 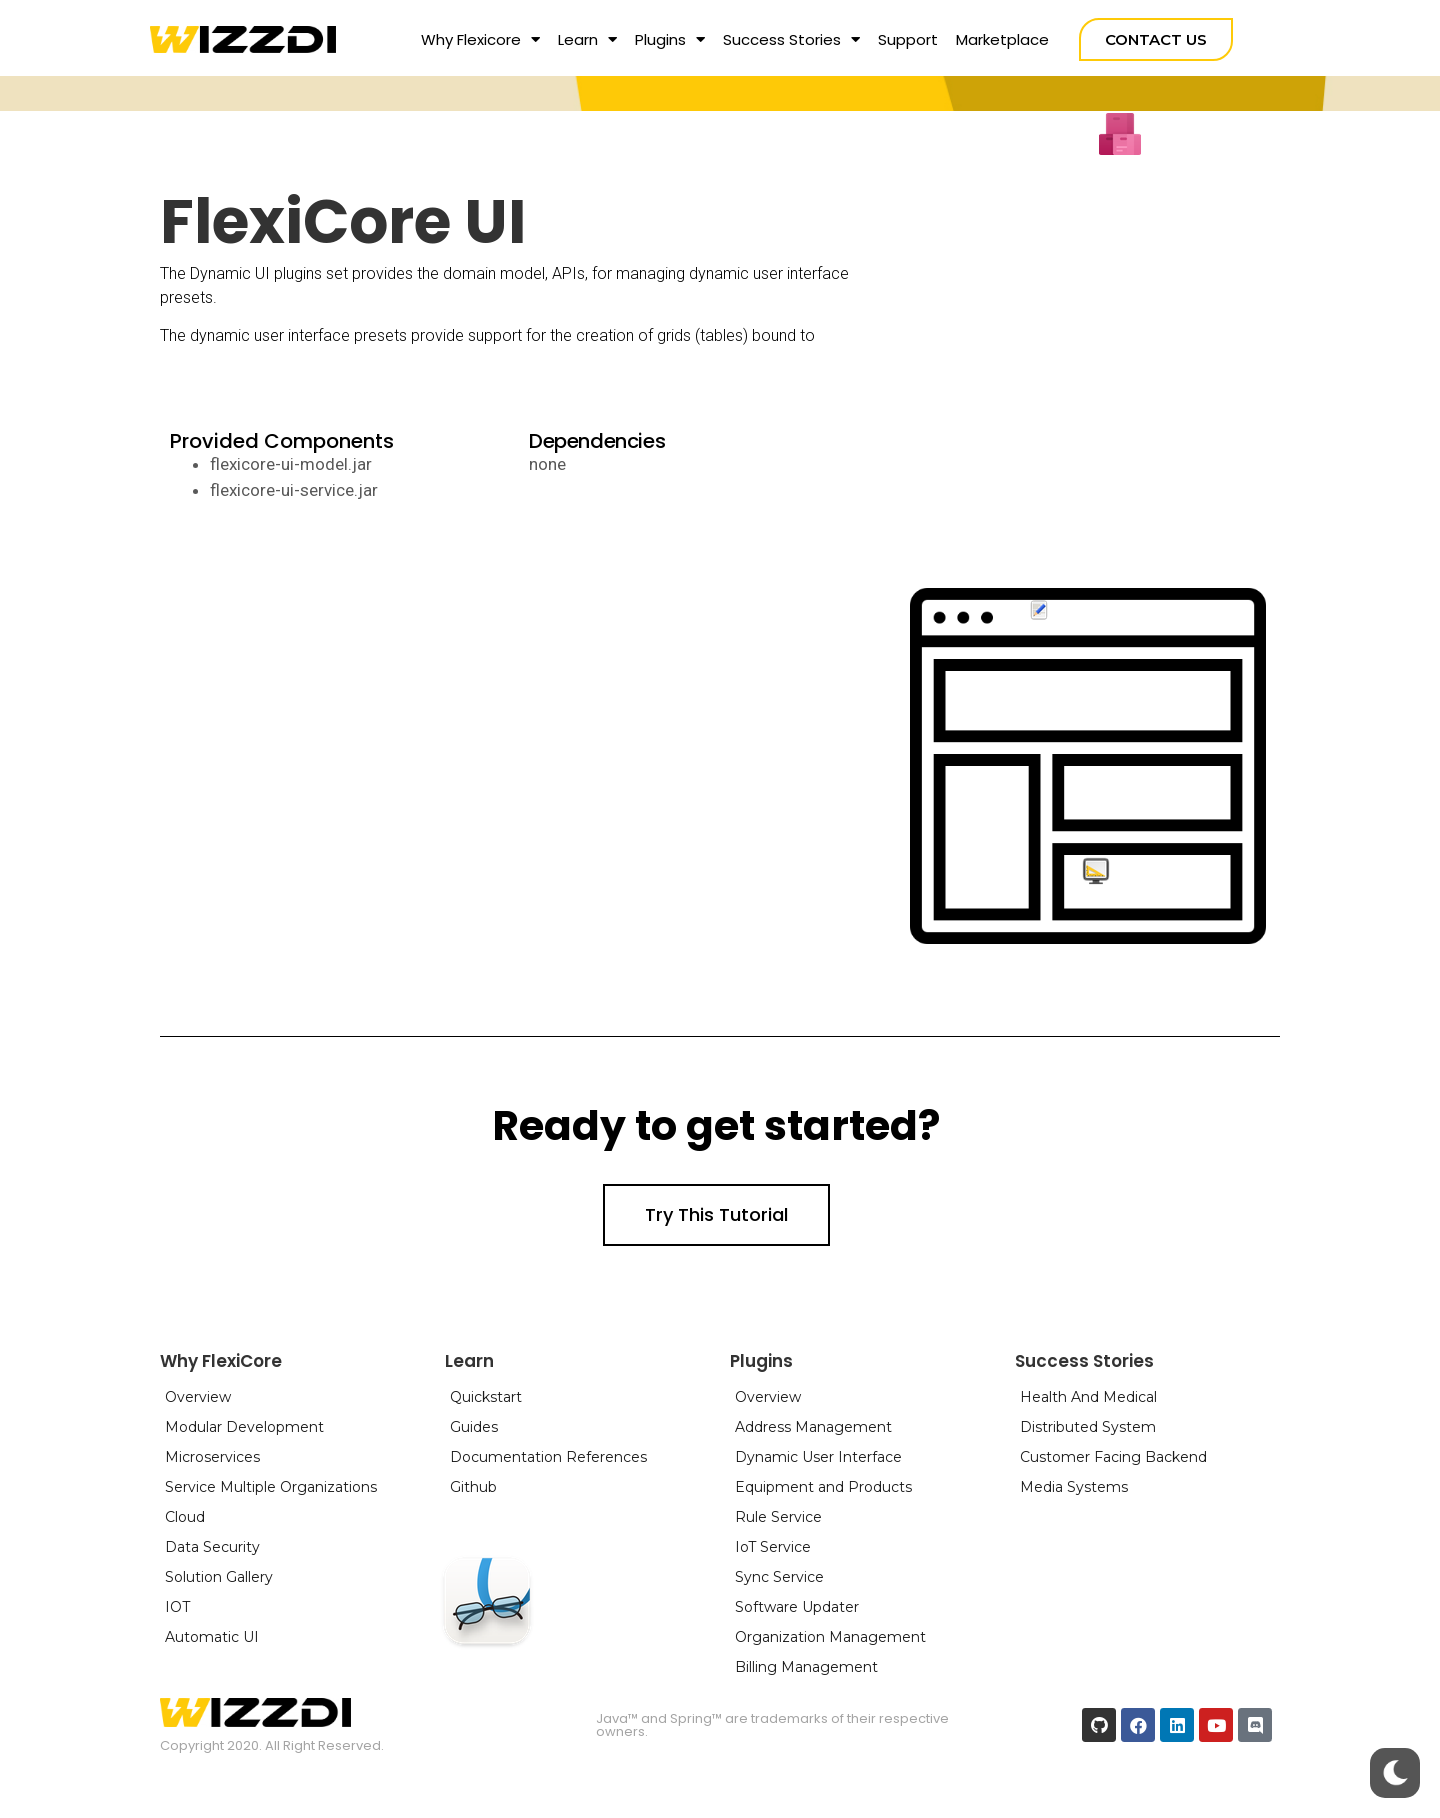 I want to click on open okular document viewer, so click(x=487, y=1601).